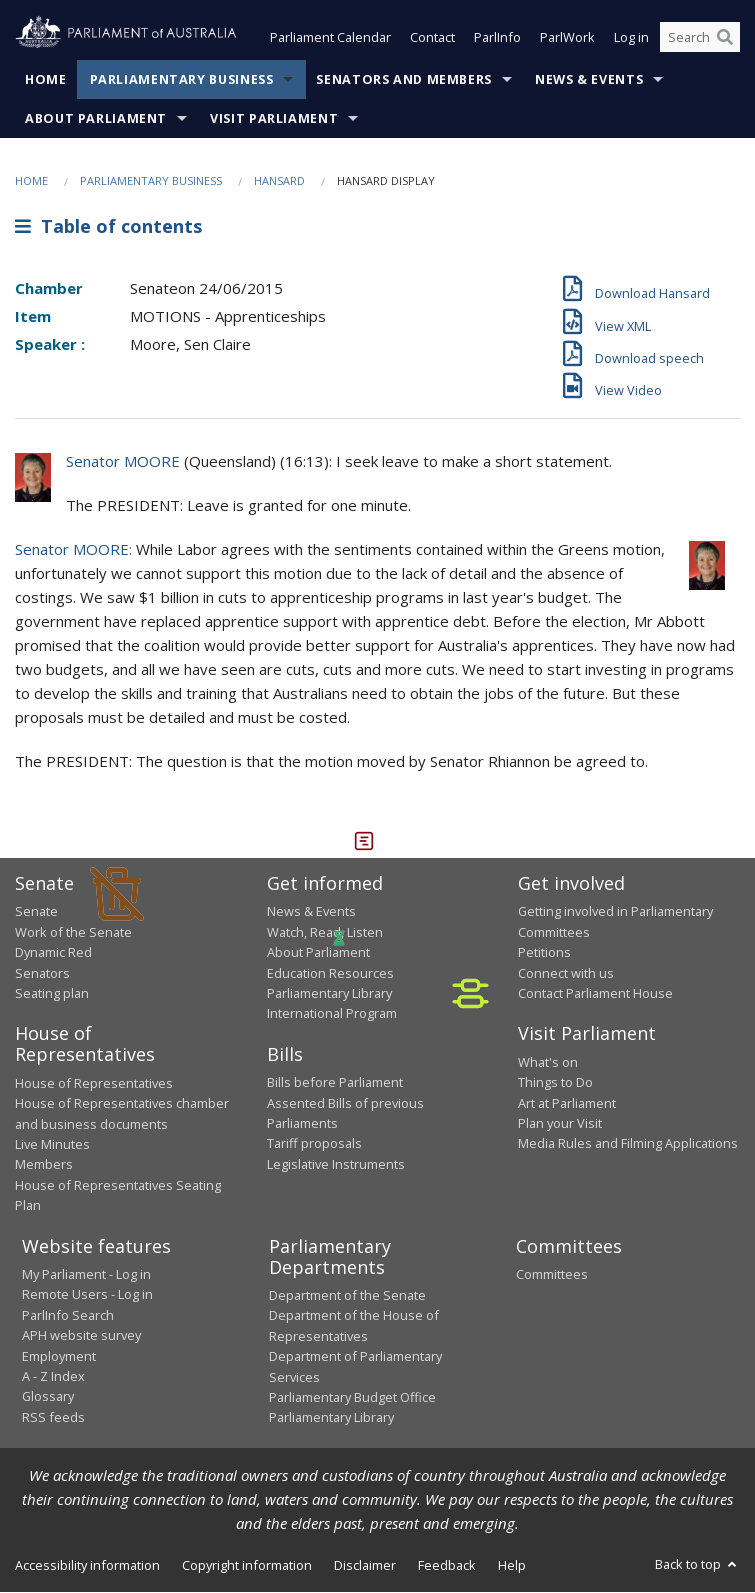 This screenshot has width=755, height=1593. What do you see at coordinates (470, 993) in the screenshot?
I see `distribute objects evenly with vertical center alignment` at bounding box center [470, 993].